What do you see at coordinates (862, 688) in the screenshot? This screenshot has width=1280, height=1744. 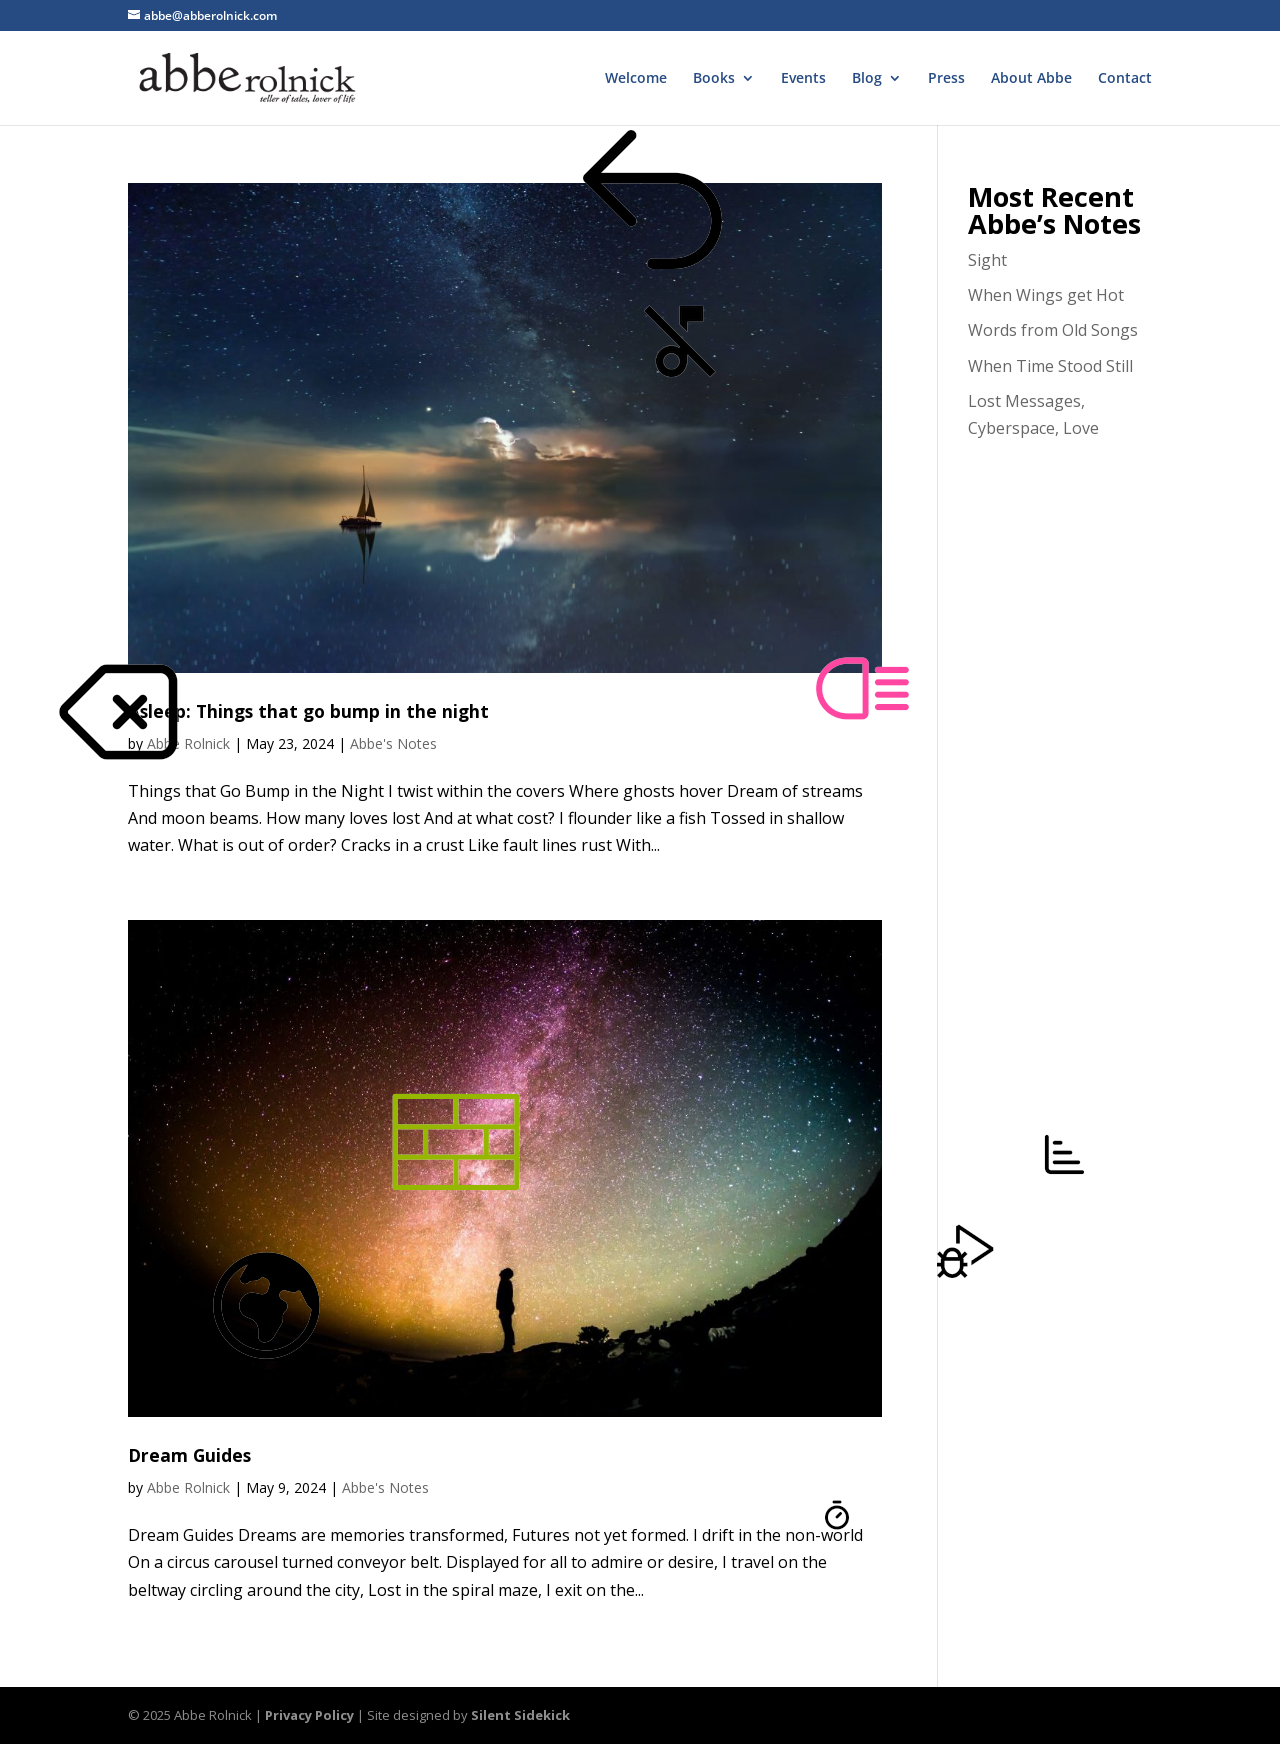 I see `toggle vehicle headlights on/off` at bounding box center [862, 688].